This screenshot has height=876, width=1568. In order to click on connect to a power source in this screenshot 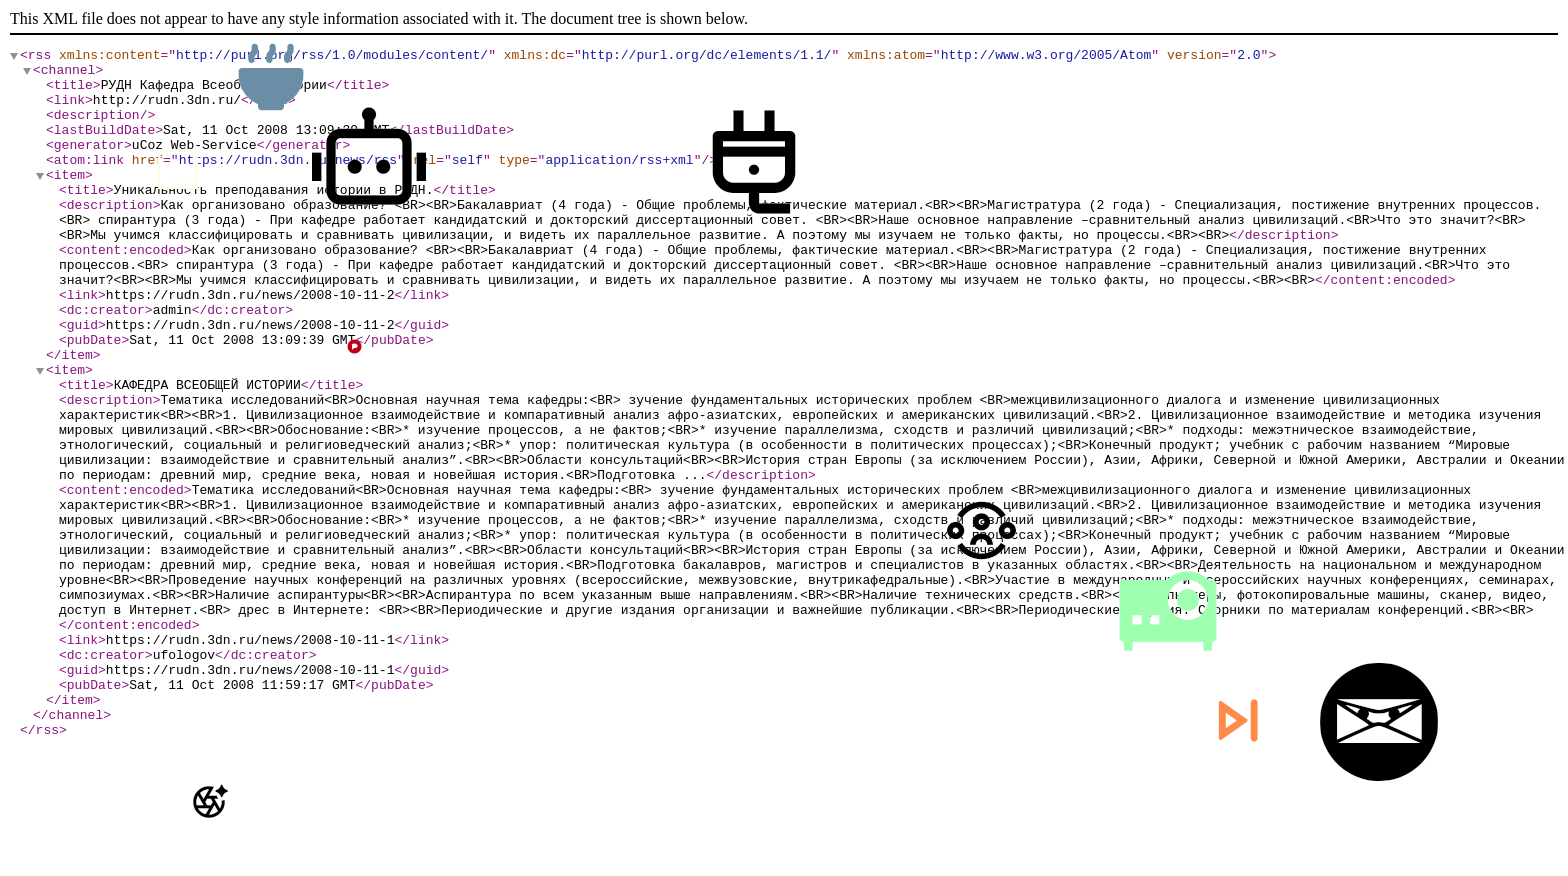, I will do `click(754, 162)`.